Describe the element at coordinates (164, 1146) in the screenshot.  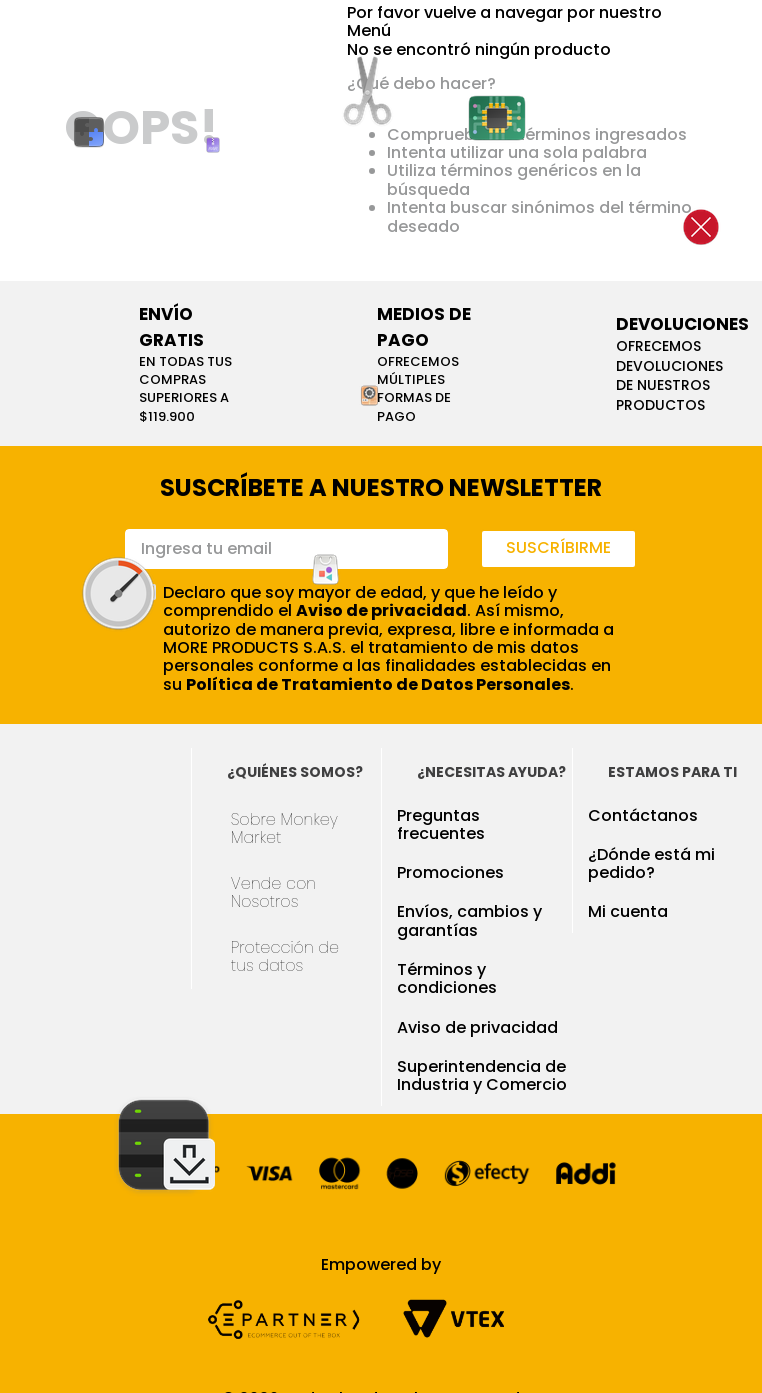
I see `configure network server installation settings` at that location.